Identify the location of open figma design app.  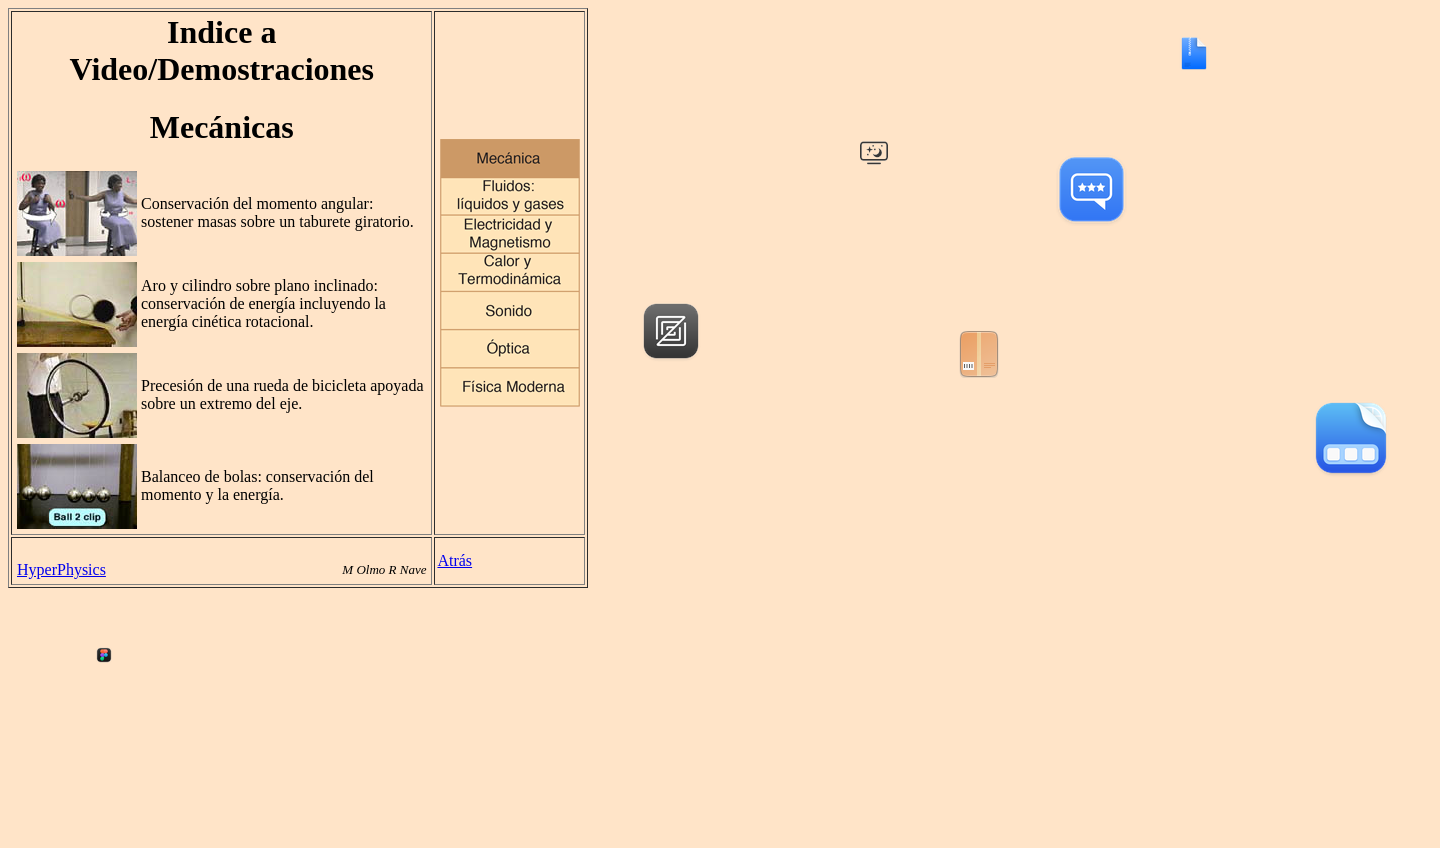
(104, 655).